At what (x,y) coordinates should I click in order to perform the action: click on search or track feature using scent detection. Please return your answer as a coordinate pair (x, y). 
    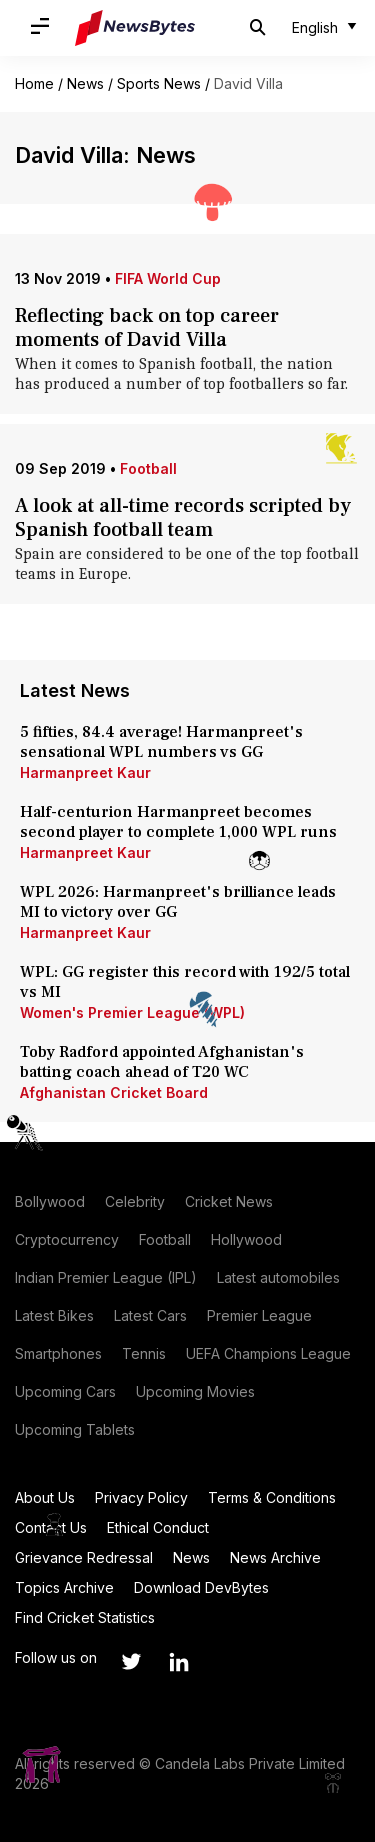
    Looking at the image, I should click on (341, 448).